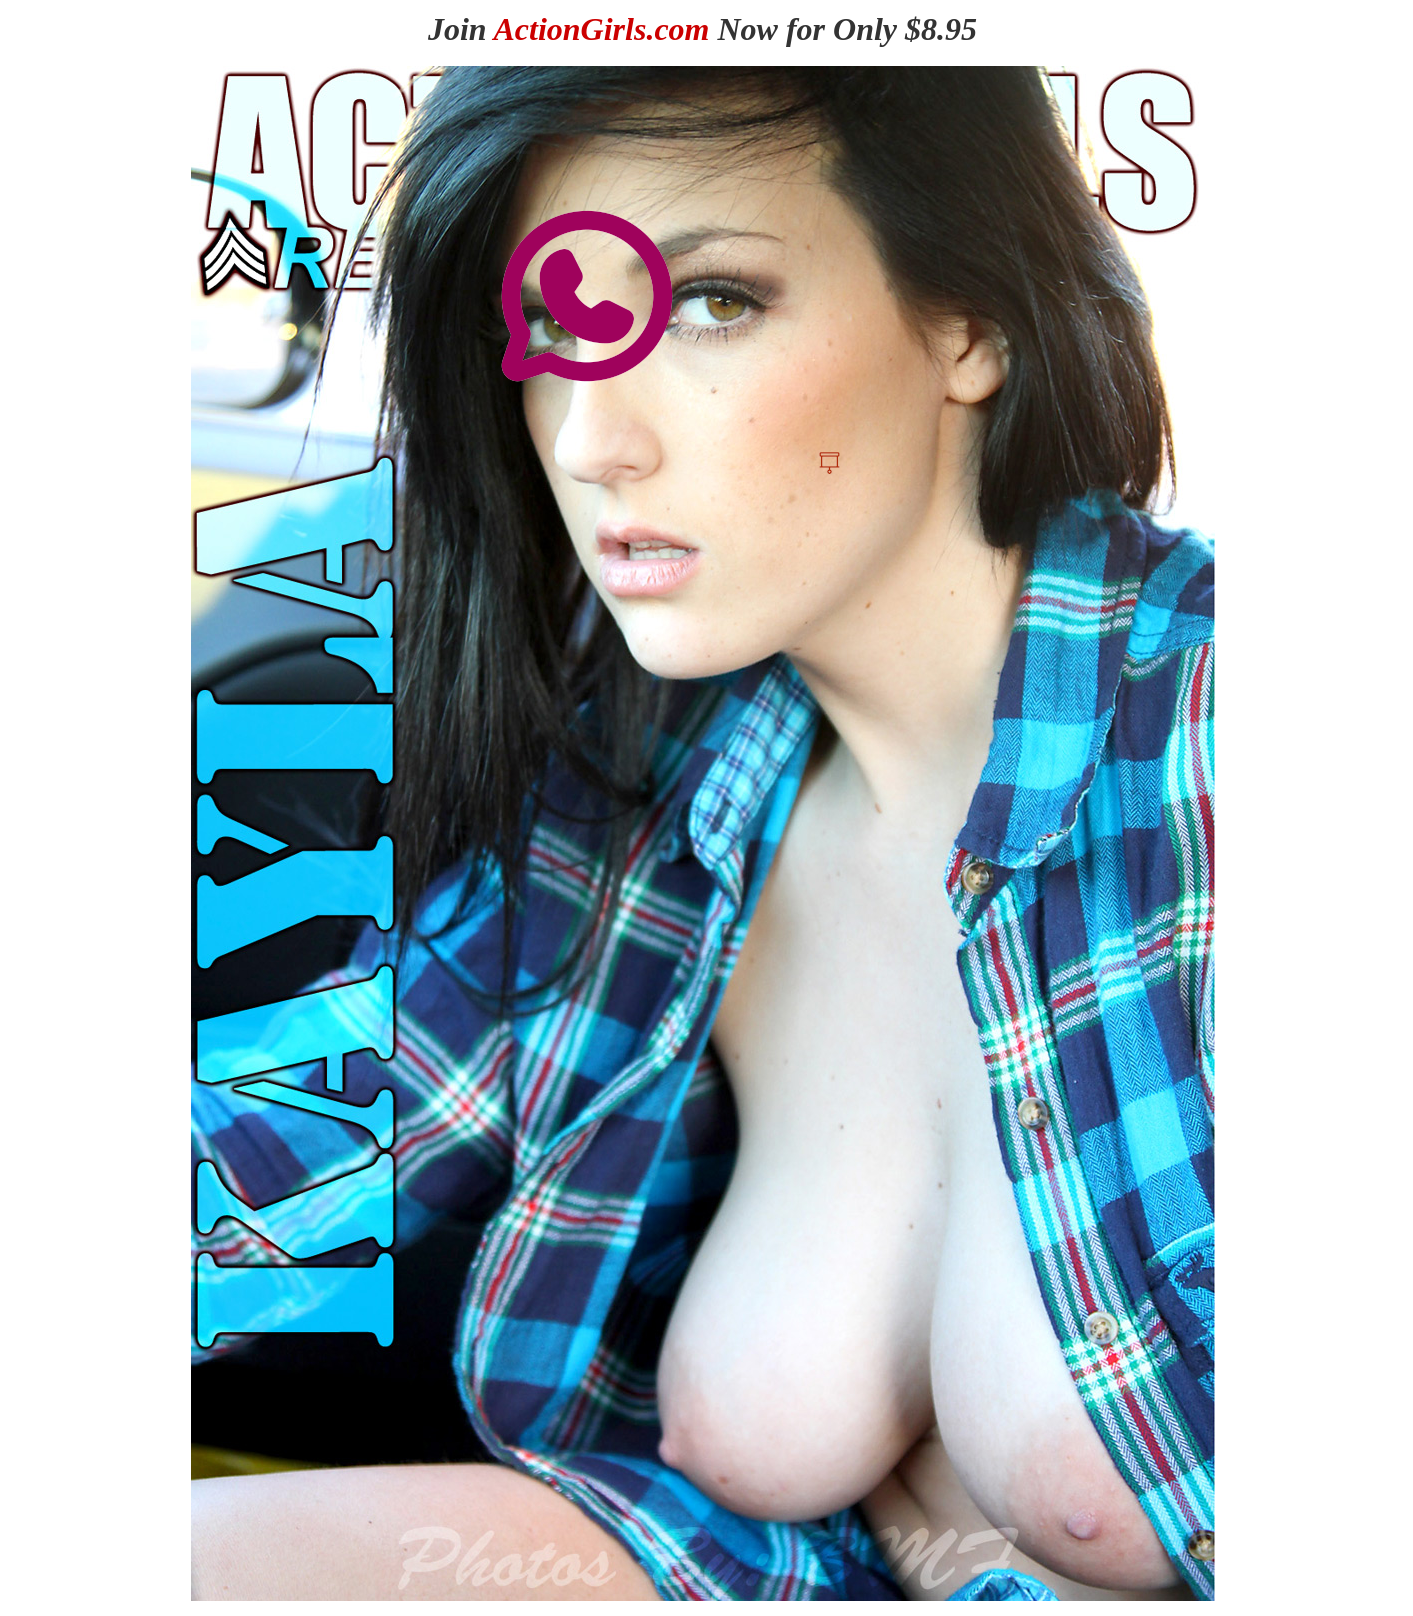  What do you see at coordinates (829, 461) in the screenshot?
I see `start a presentation` at bounding box center [829, 461].